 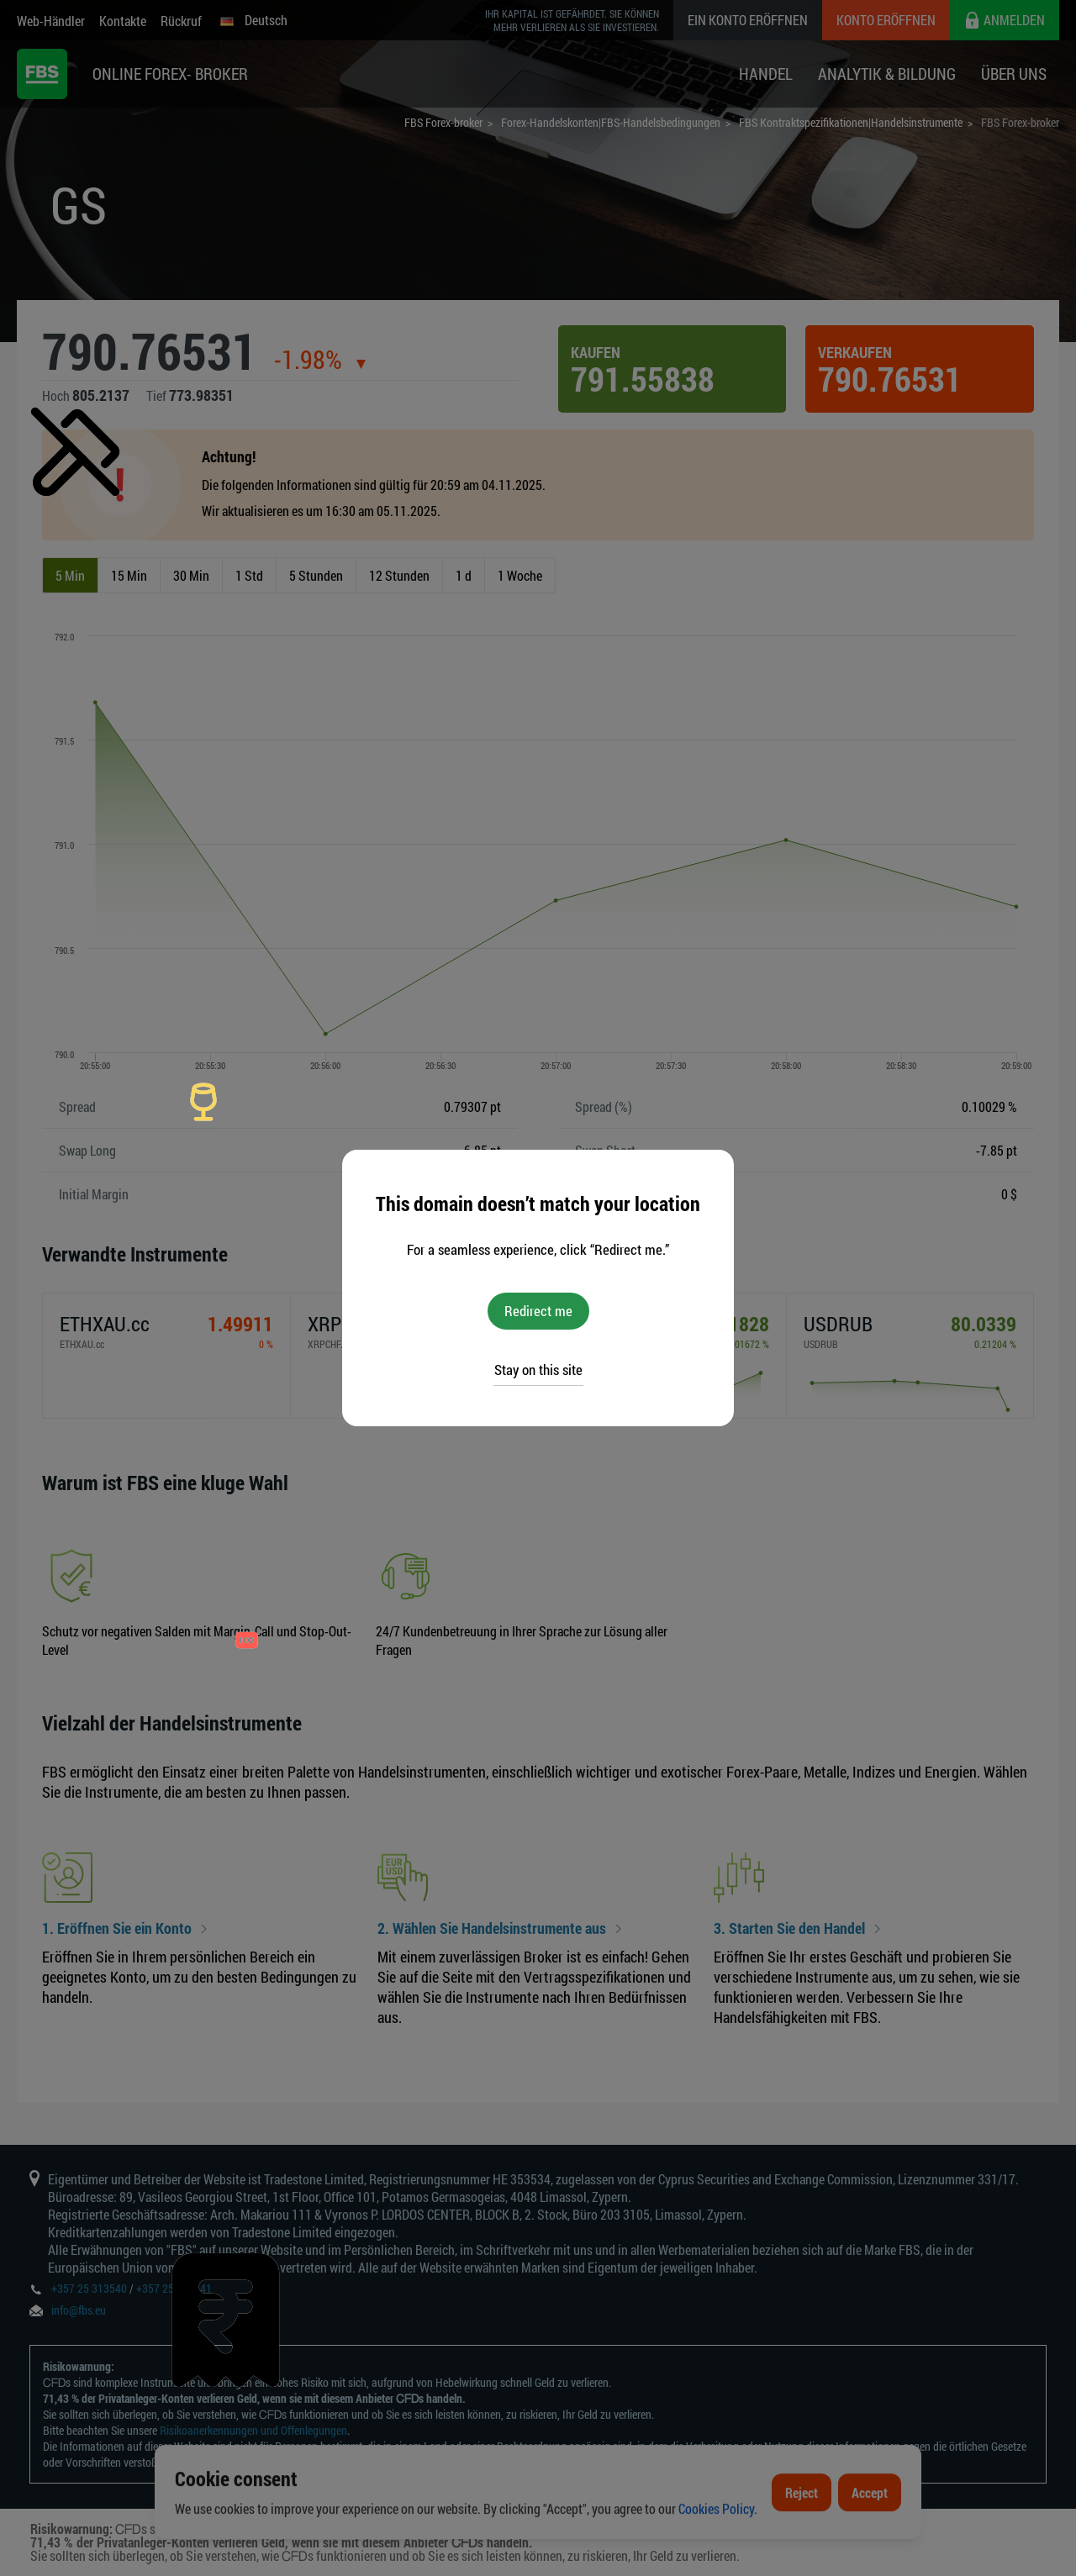 I want to click on view drink or beverage options, so click(x=203, y=1102).